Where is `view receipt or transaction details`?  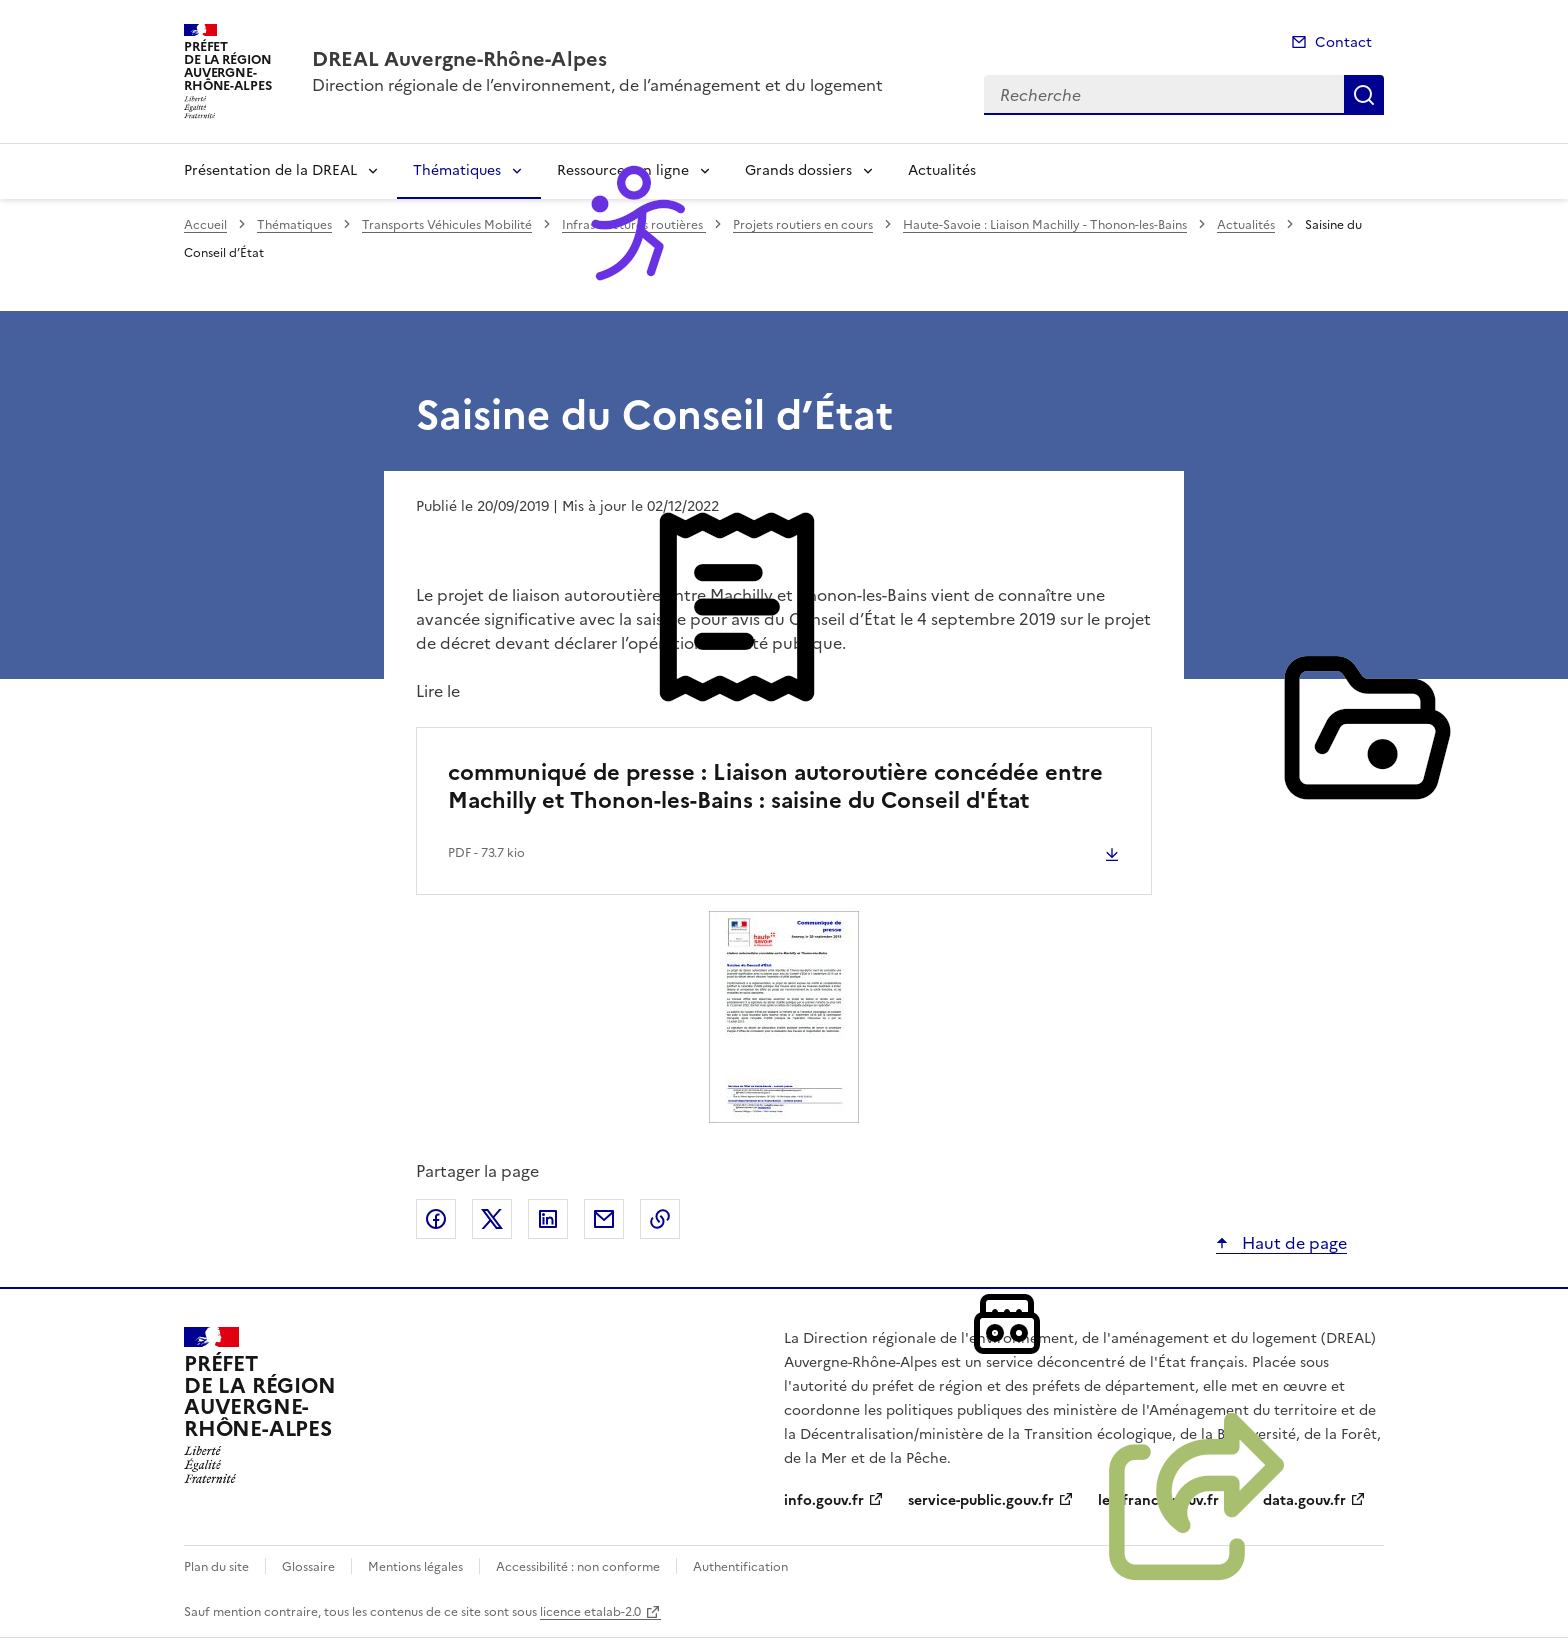
view receipt or transaction details is located at coordinates (737, 607).